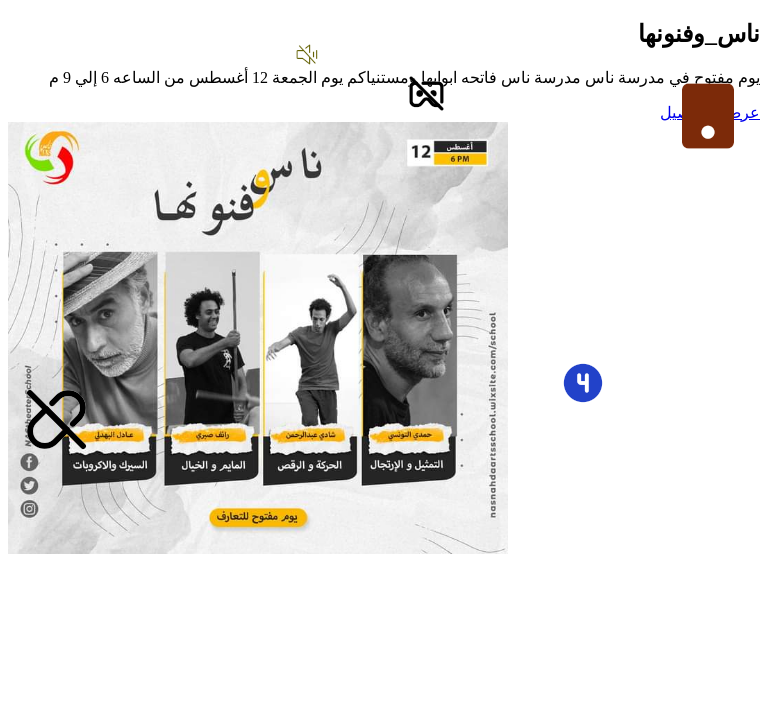 This screenshot has width=768, height=720. Describe the element at coordinates (708, 116) in the screenshot. I see `access tablet device settings` at that location.